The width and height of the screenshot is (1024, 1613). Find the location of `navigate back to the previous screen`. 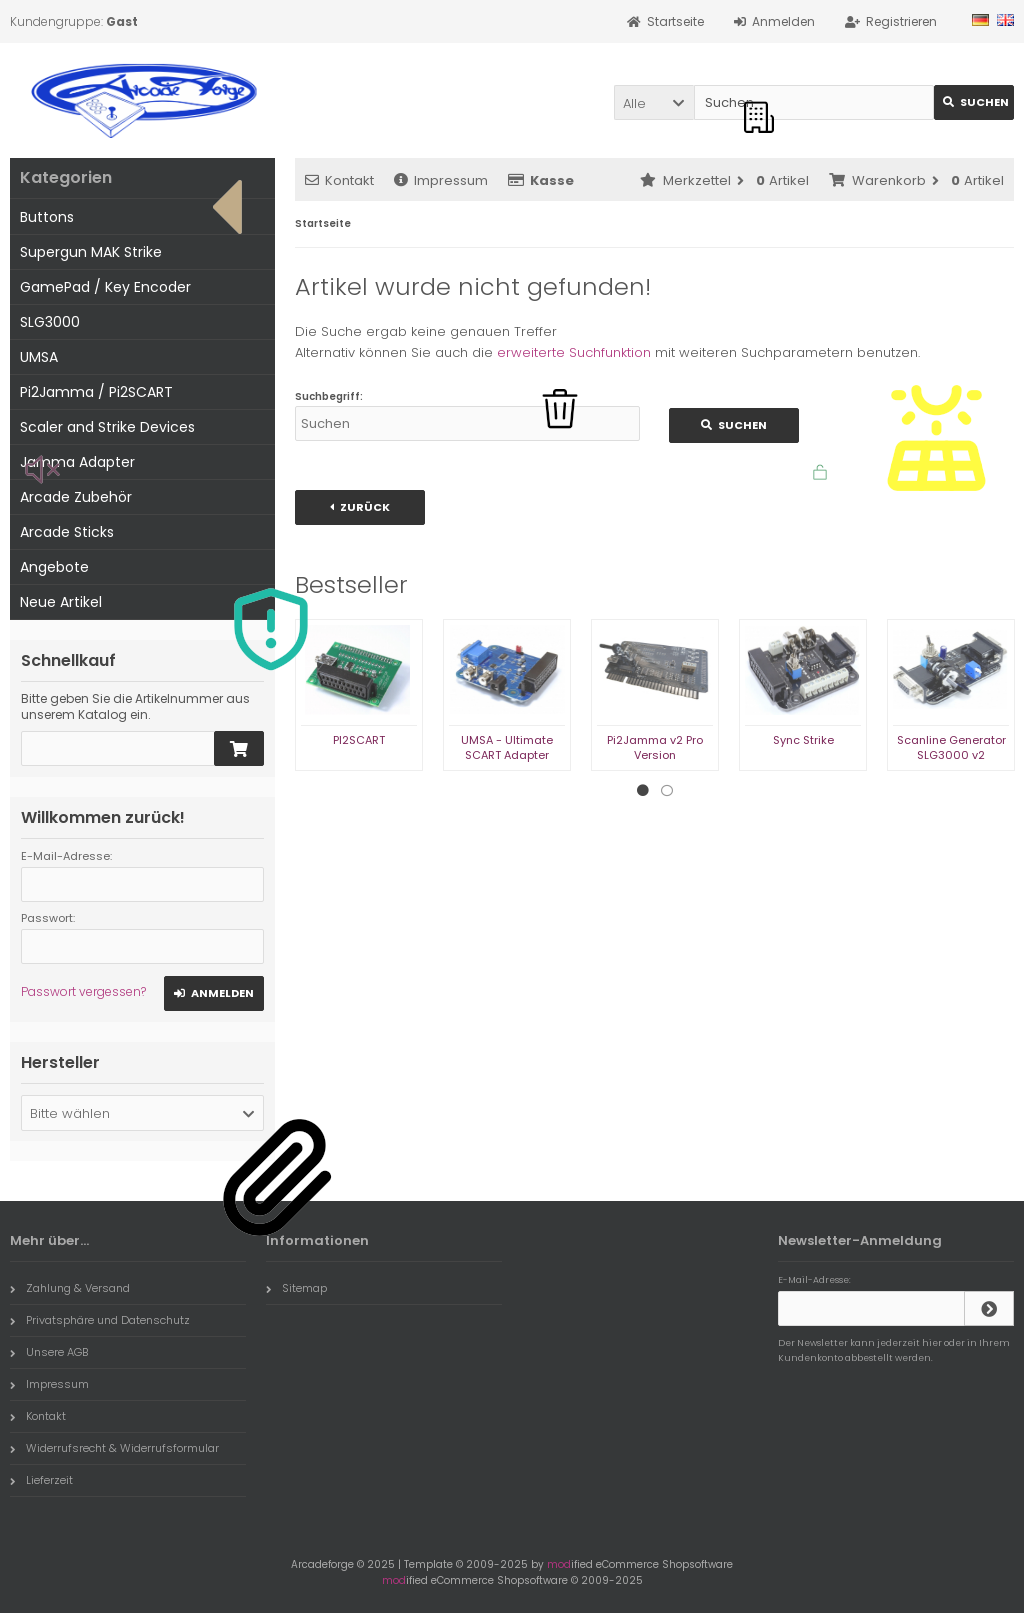

navigate back to the previous screen is located at coordinates (227, 207).